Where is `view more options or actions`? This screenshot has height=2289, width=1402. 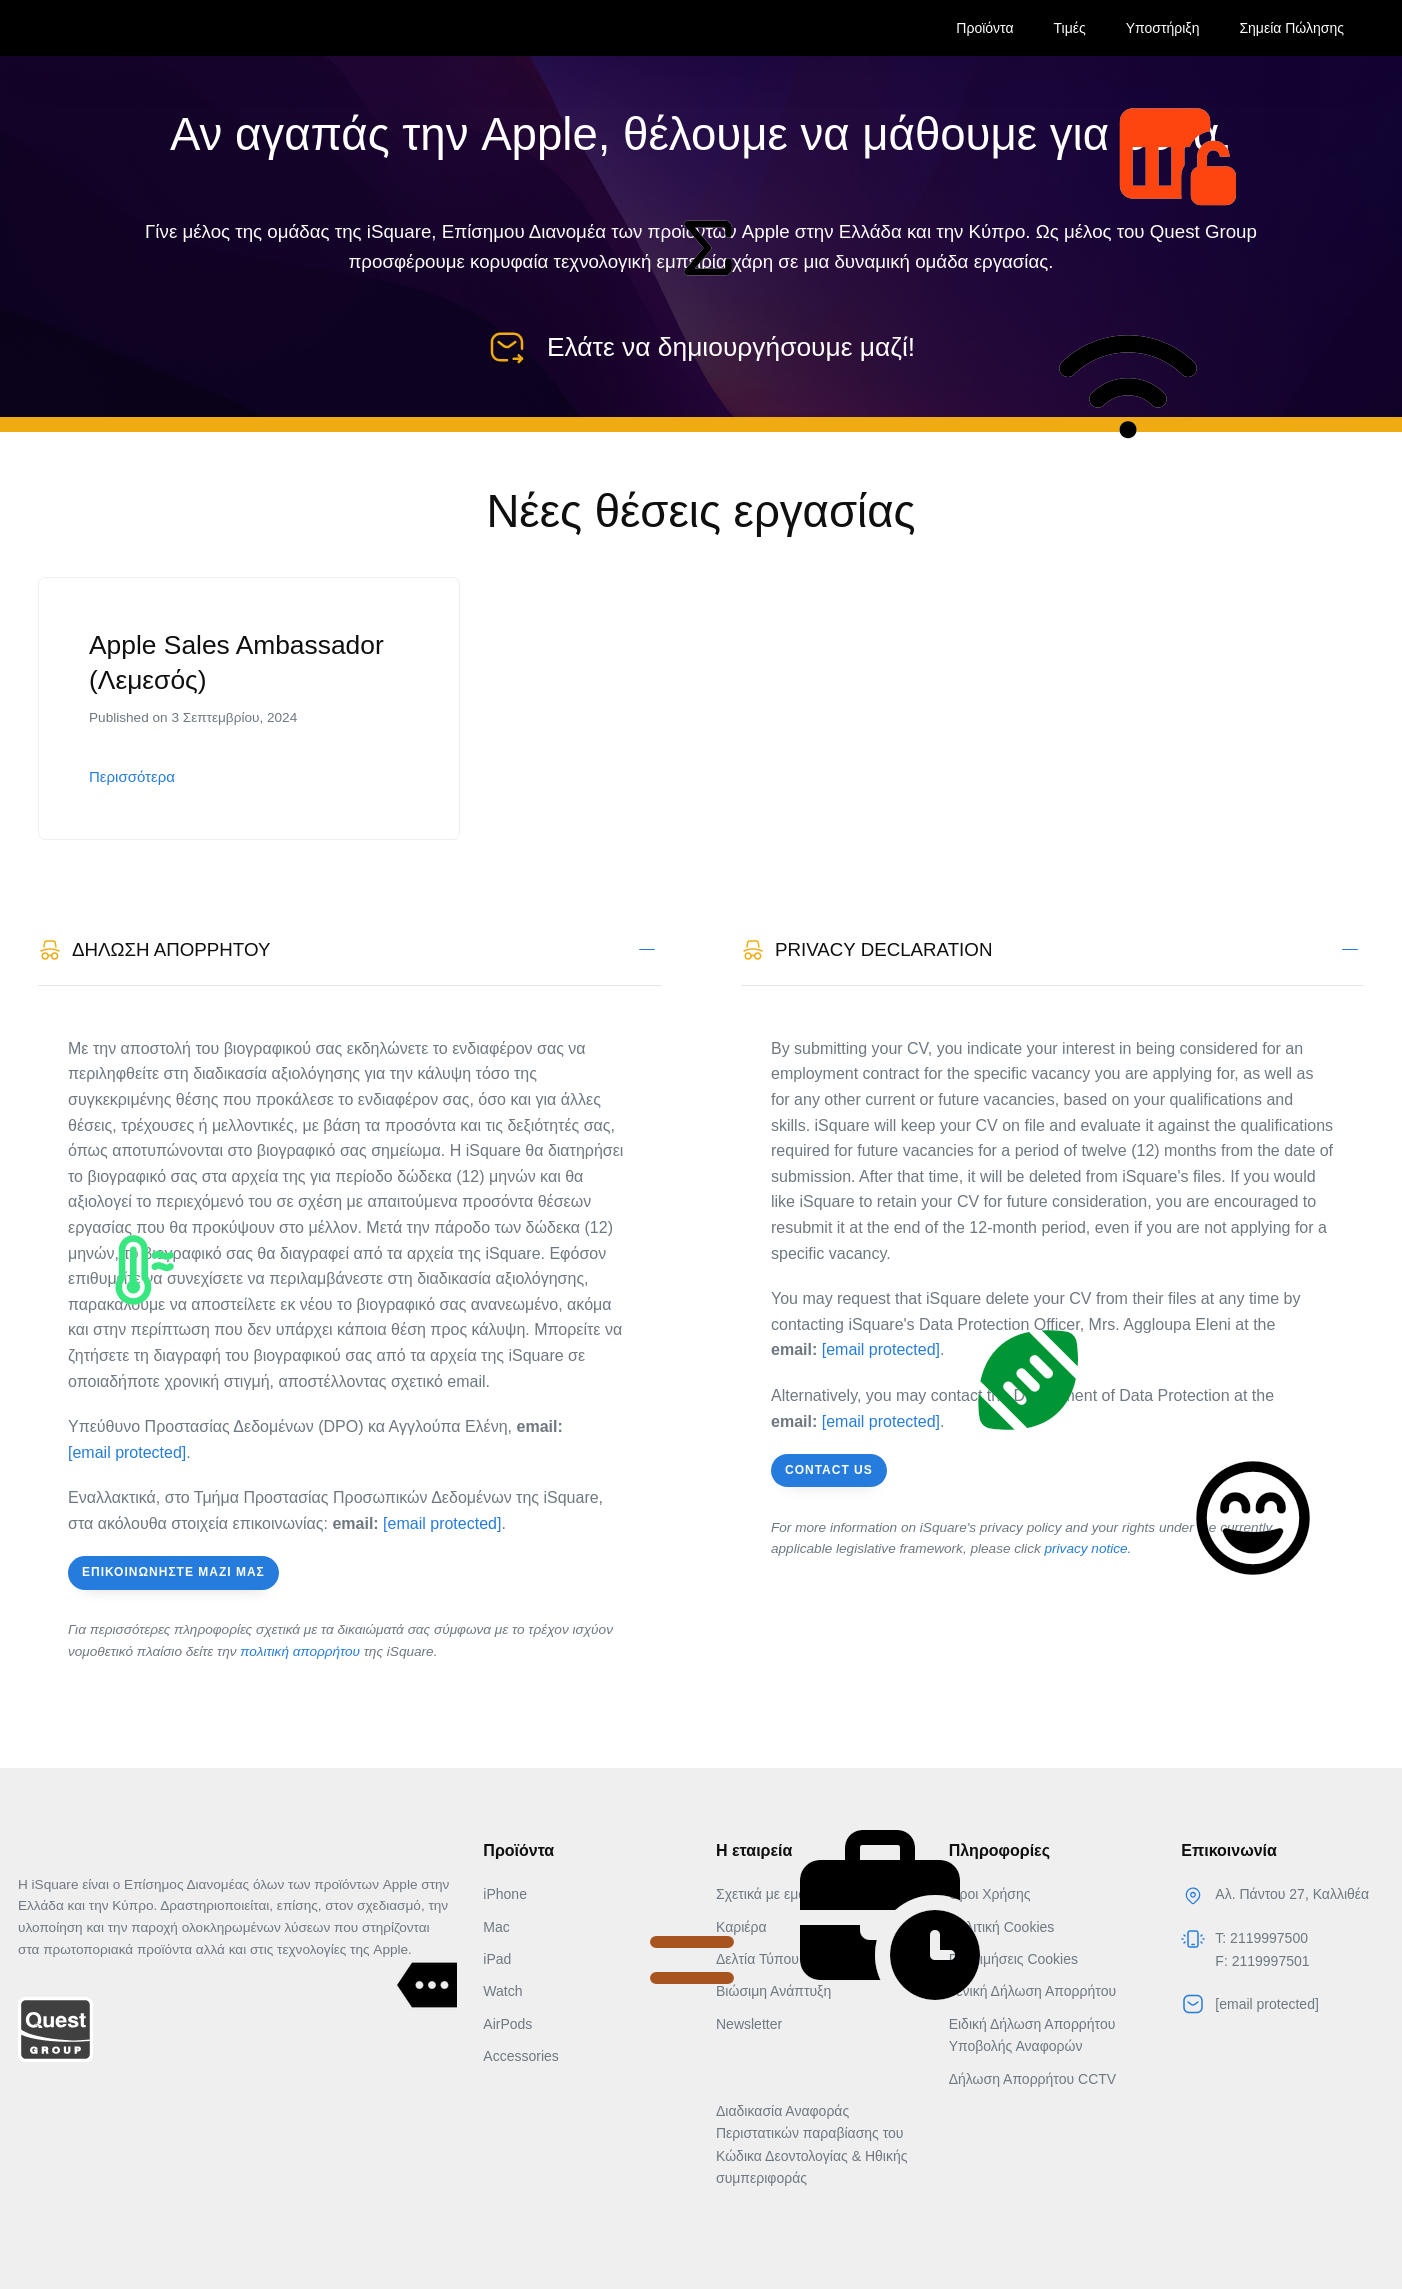
view more options or actions is located at coordinates (427, 1985).